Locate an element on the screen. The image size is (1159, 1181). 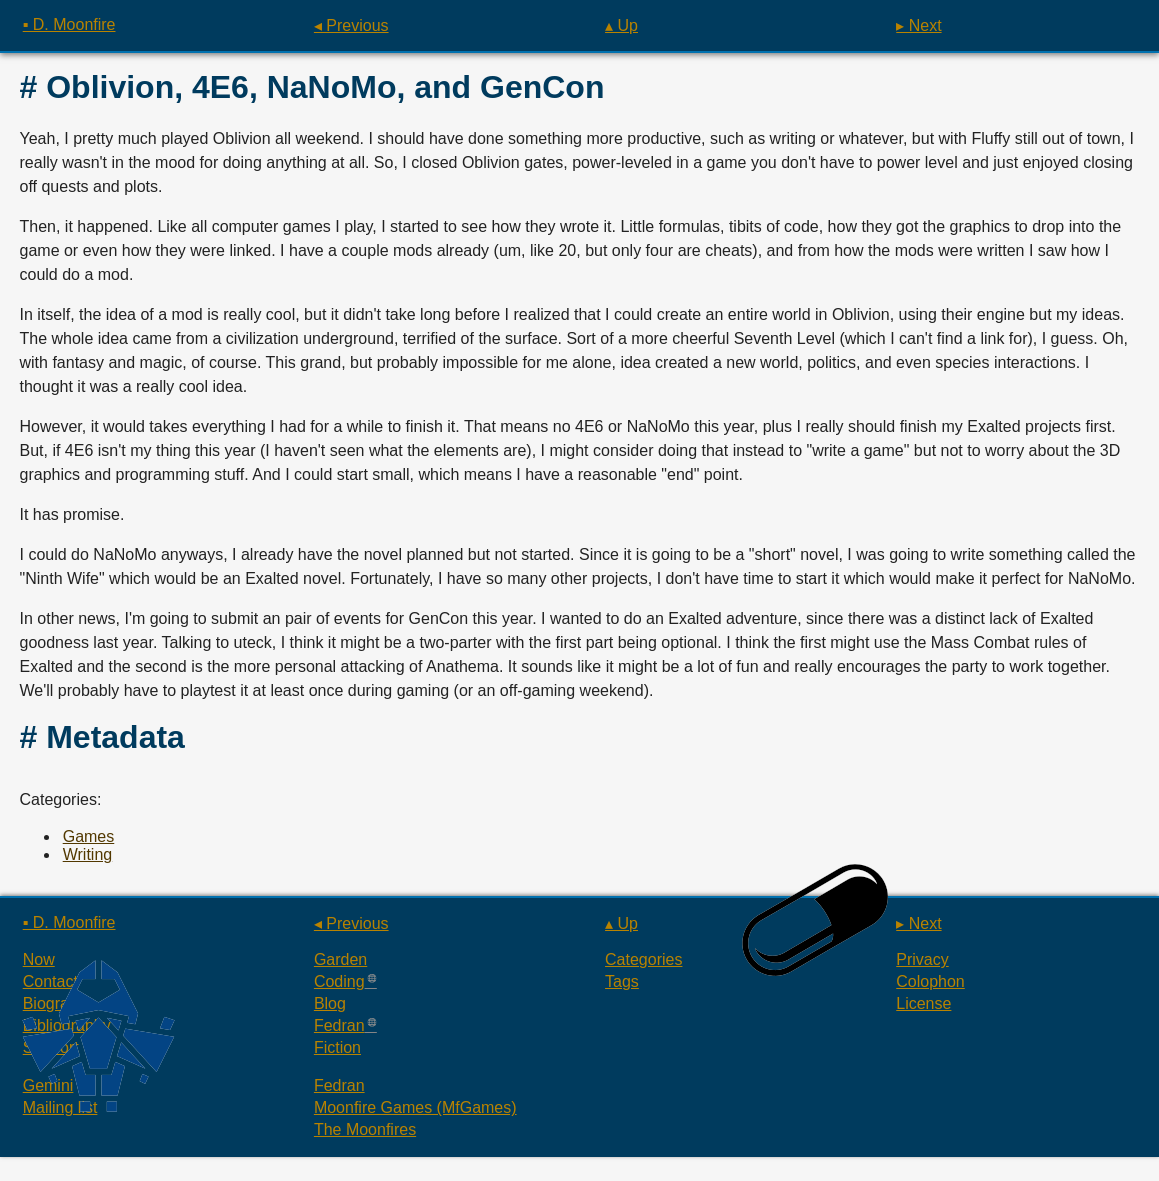
access medication reminders or health tracking is located at coordinates (815, 923).